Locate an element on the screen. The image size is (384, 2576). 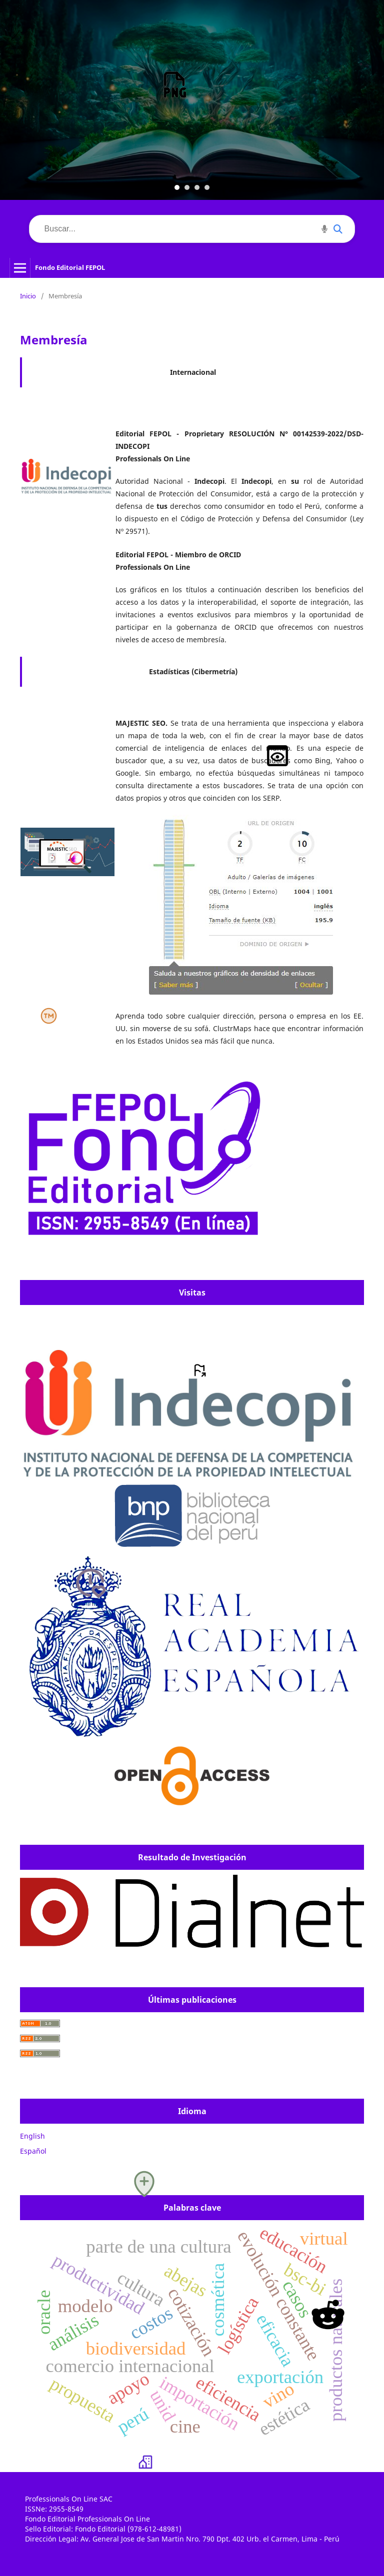
view your favorite or saved times is located at coordinates (90, 1582).